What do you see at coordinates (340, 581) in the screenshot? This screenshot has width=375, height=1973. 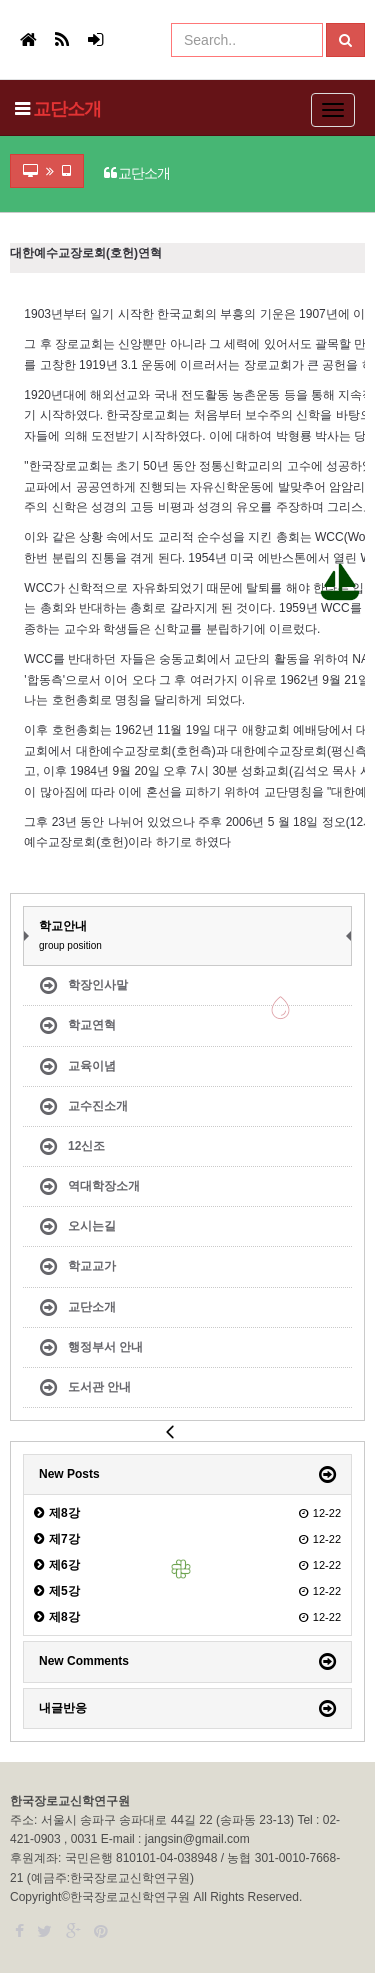 I see `navigate to sailing or boating features` at bounding box center [340, 581].